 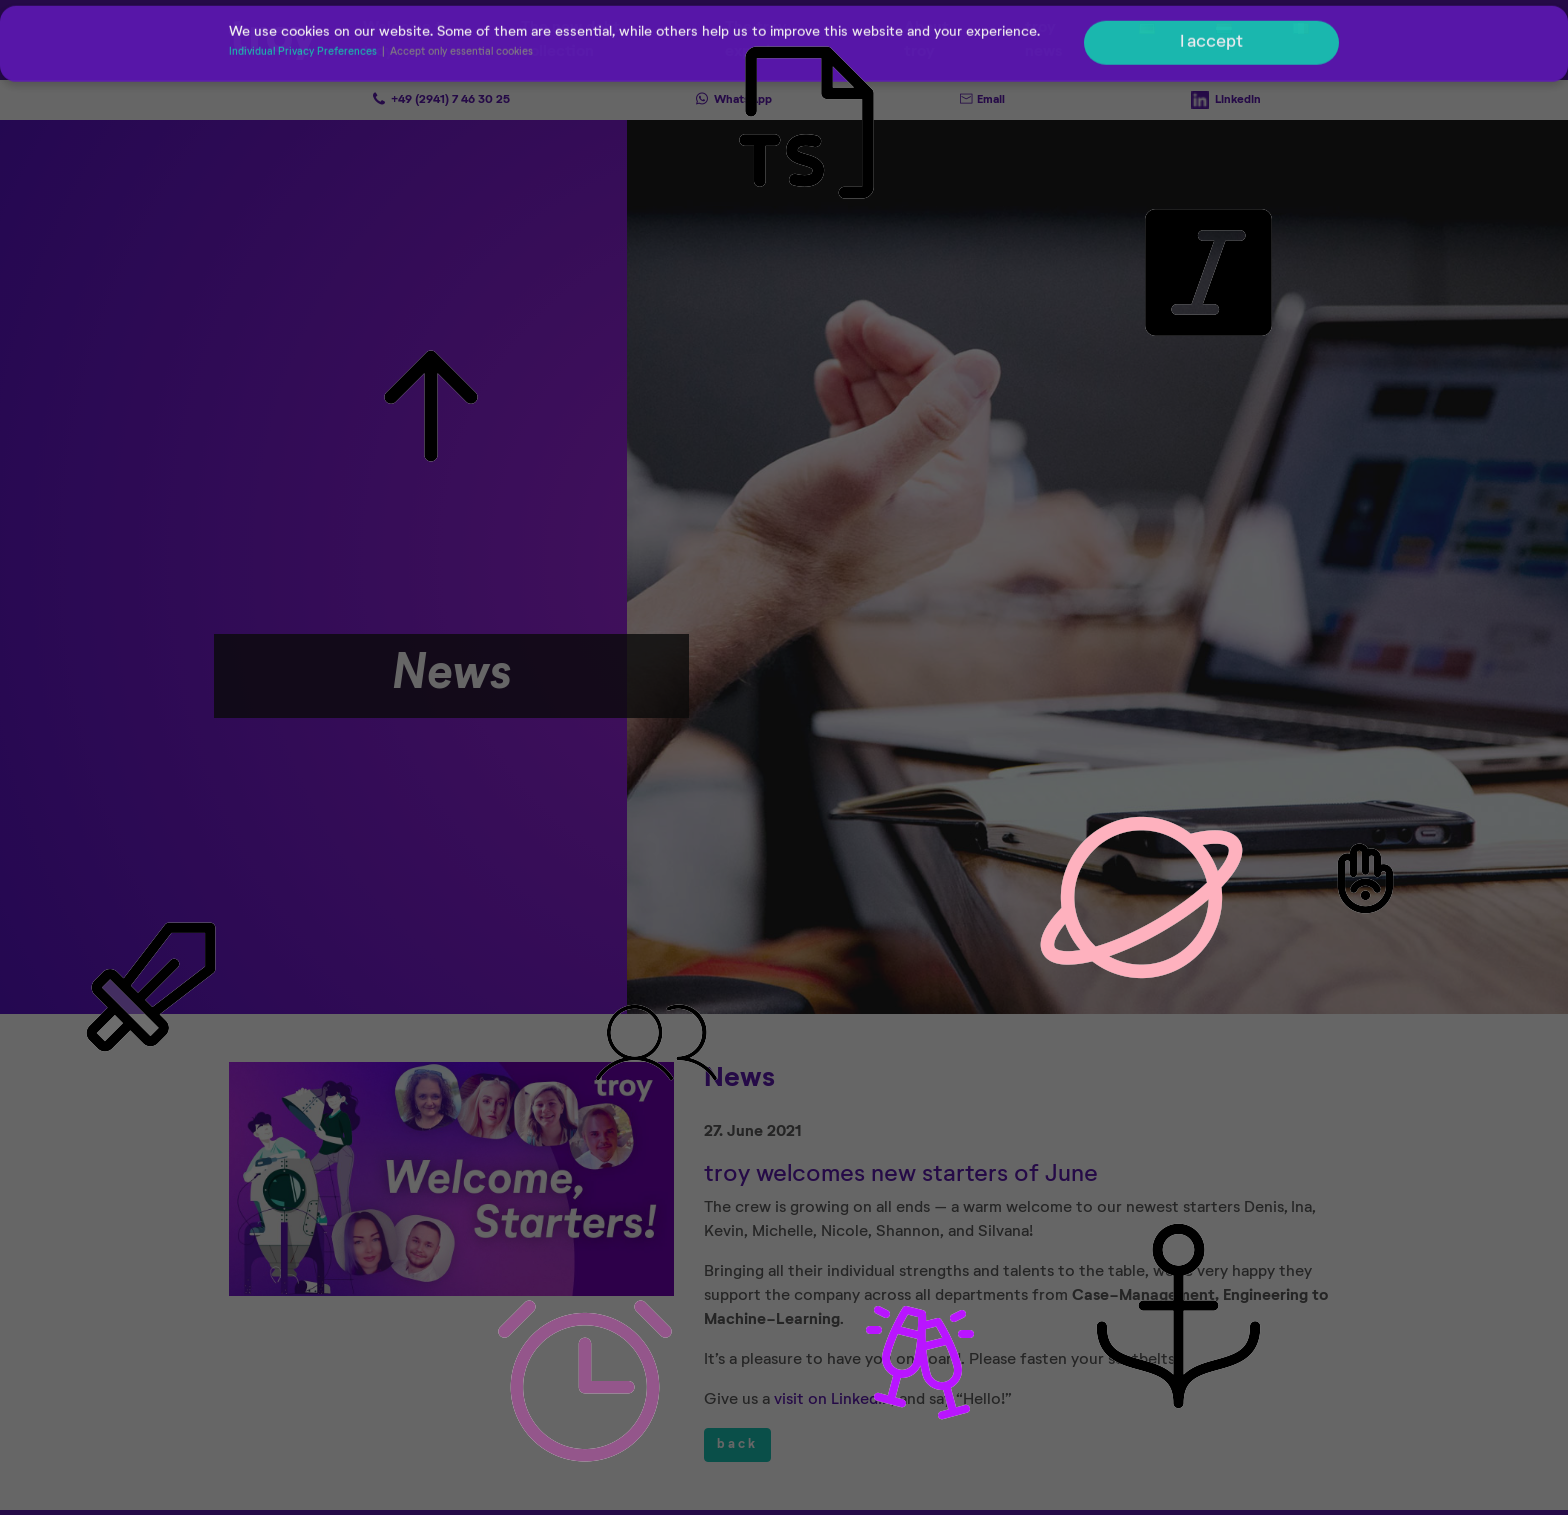 What do you see at coordinates (153, 984) in the screenshot?
I see `access game or combat features` at bounding box center [153, 984].